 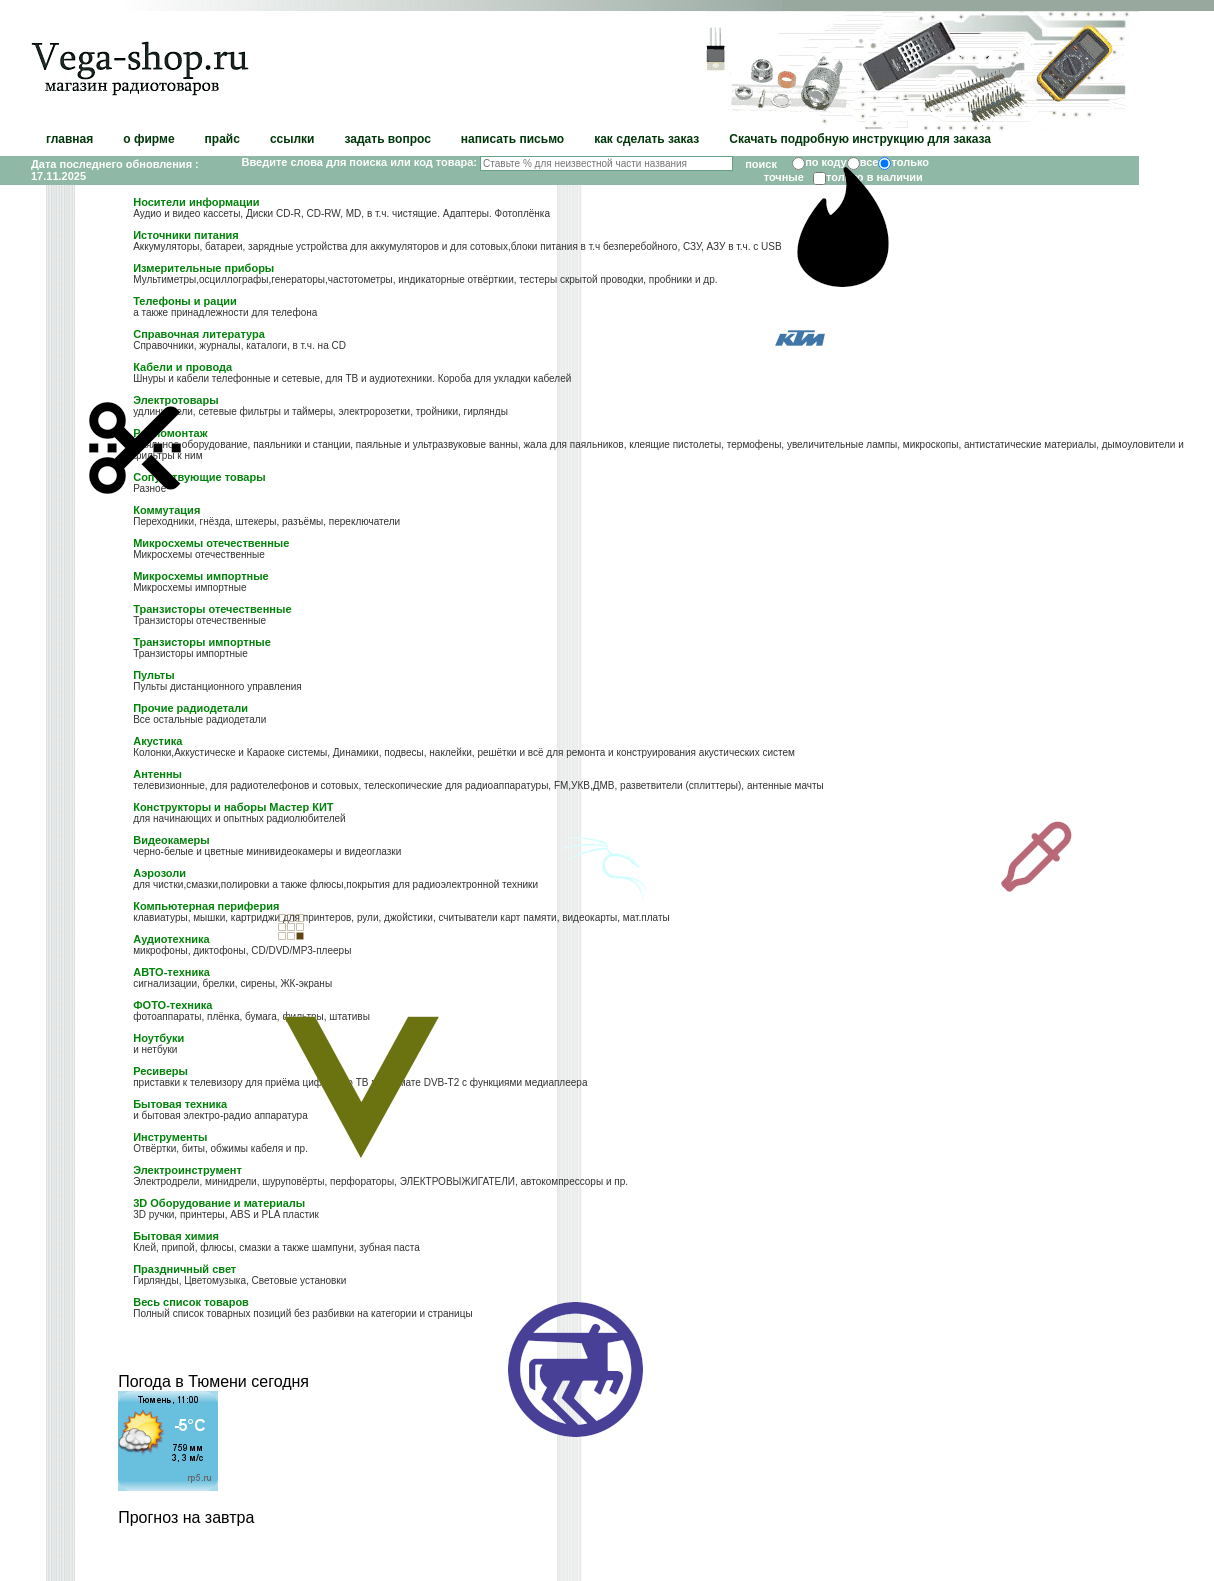 I want to click on büromöbelexperte brand logo, so click(x=291, y=927).